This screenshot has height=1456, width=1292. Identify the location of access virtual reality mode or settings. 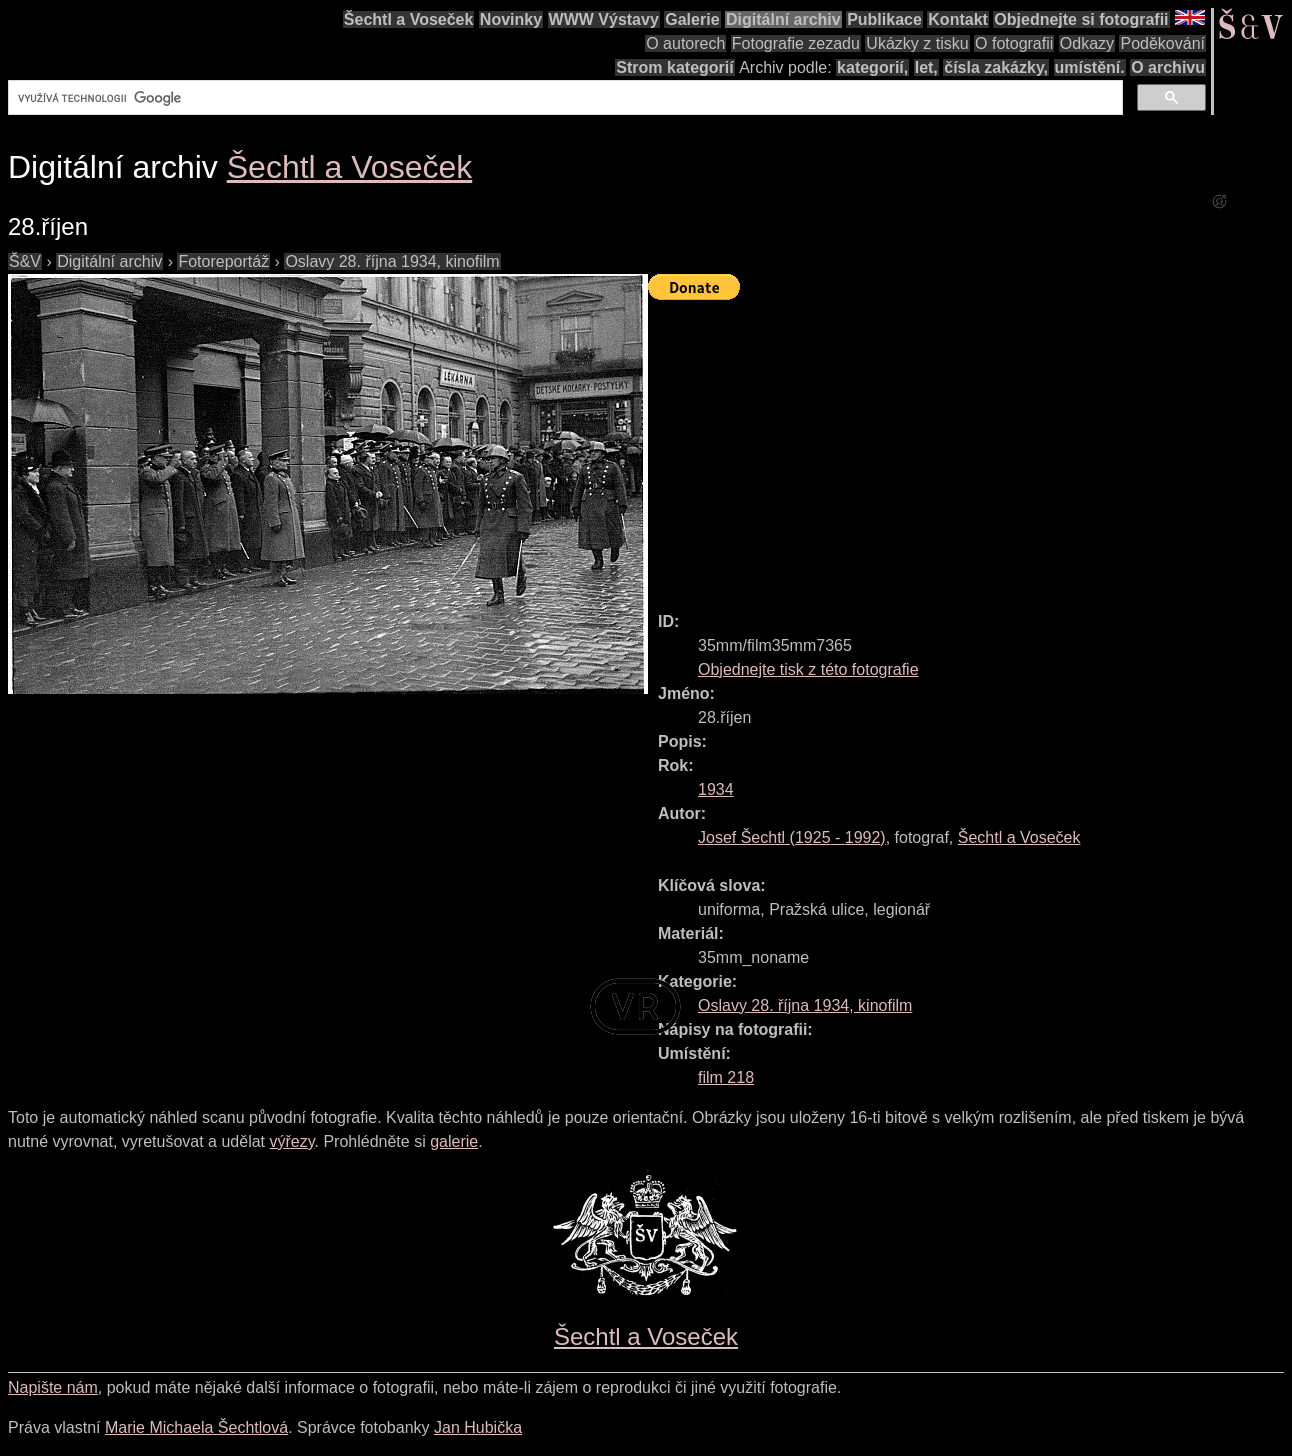
(635, 1006).